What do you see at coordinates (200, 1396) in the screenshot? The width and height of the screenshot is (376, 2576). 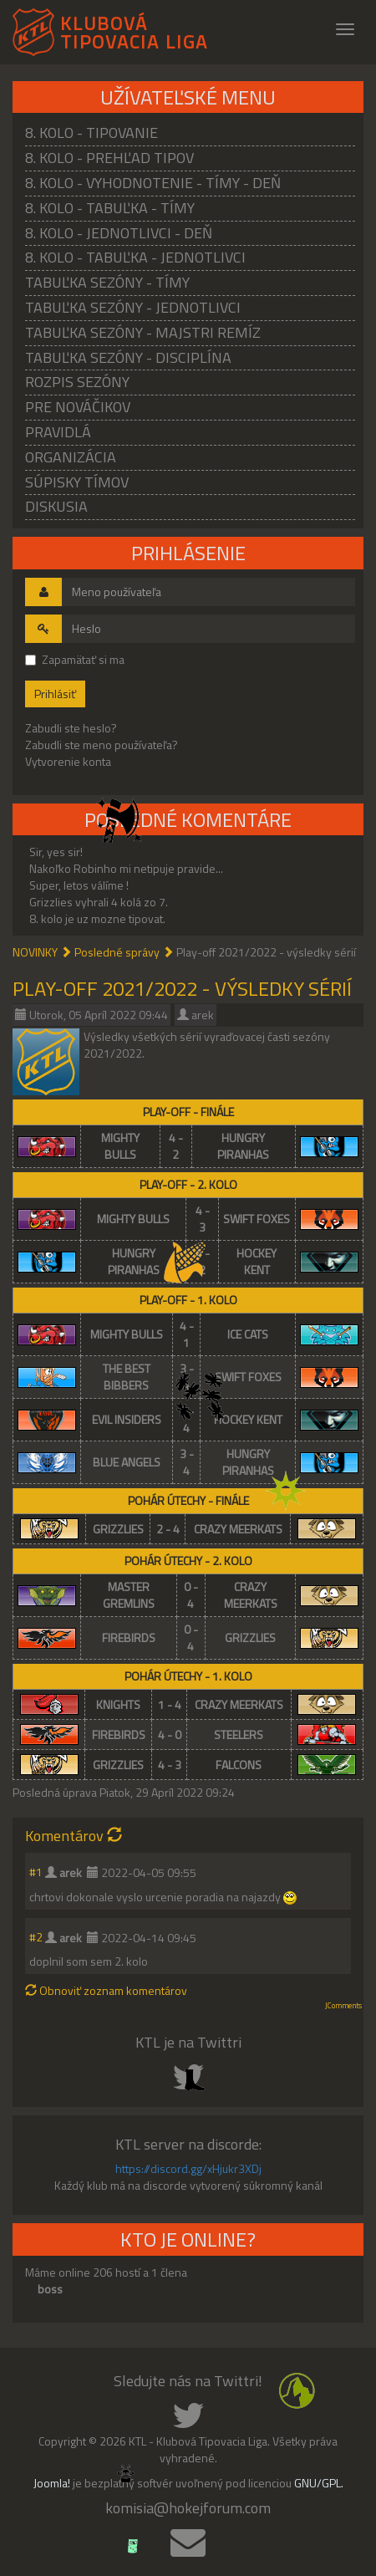 I see `indicates insect infestation or pest problem in a game` at bounding box center [200, 1396].